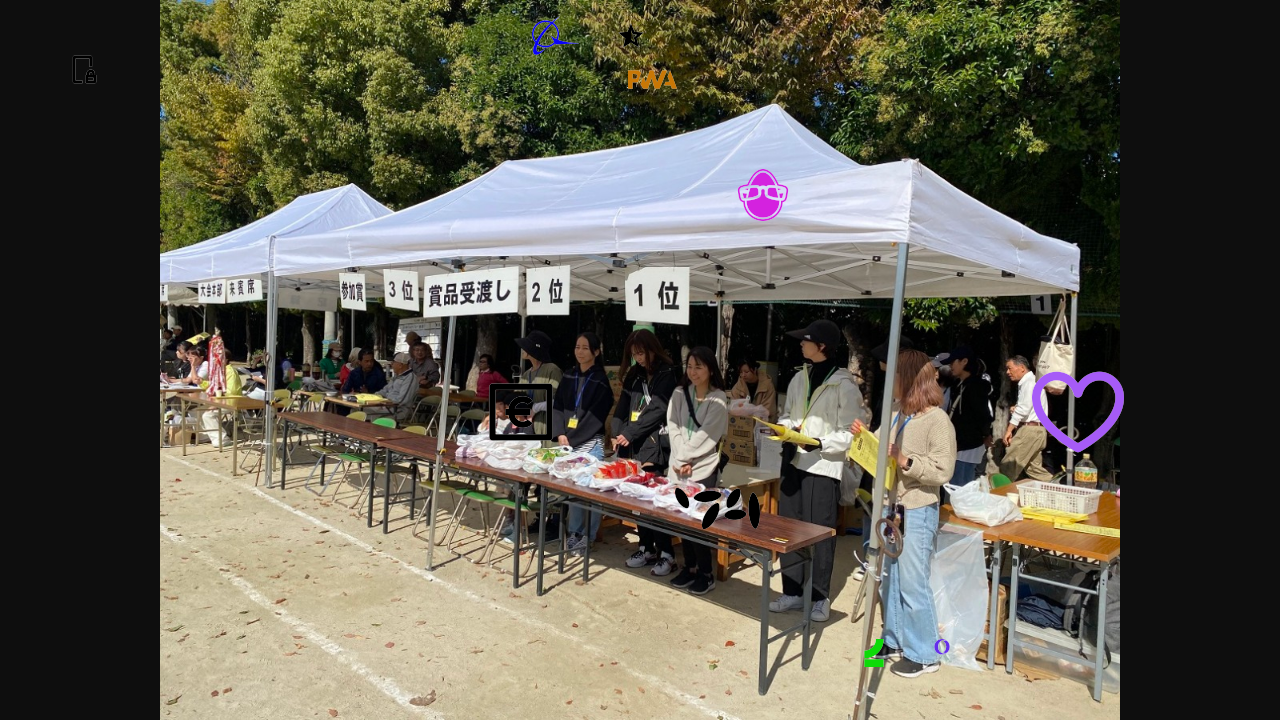 Image resolution: width=1280 pixels, height=720 pixels. I want to click on boeing company logo, so click(555, 35).